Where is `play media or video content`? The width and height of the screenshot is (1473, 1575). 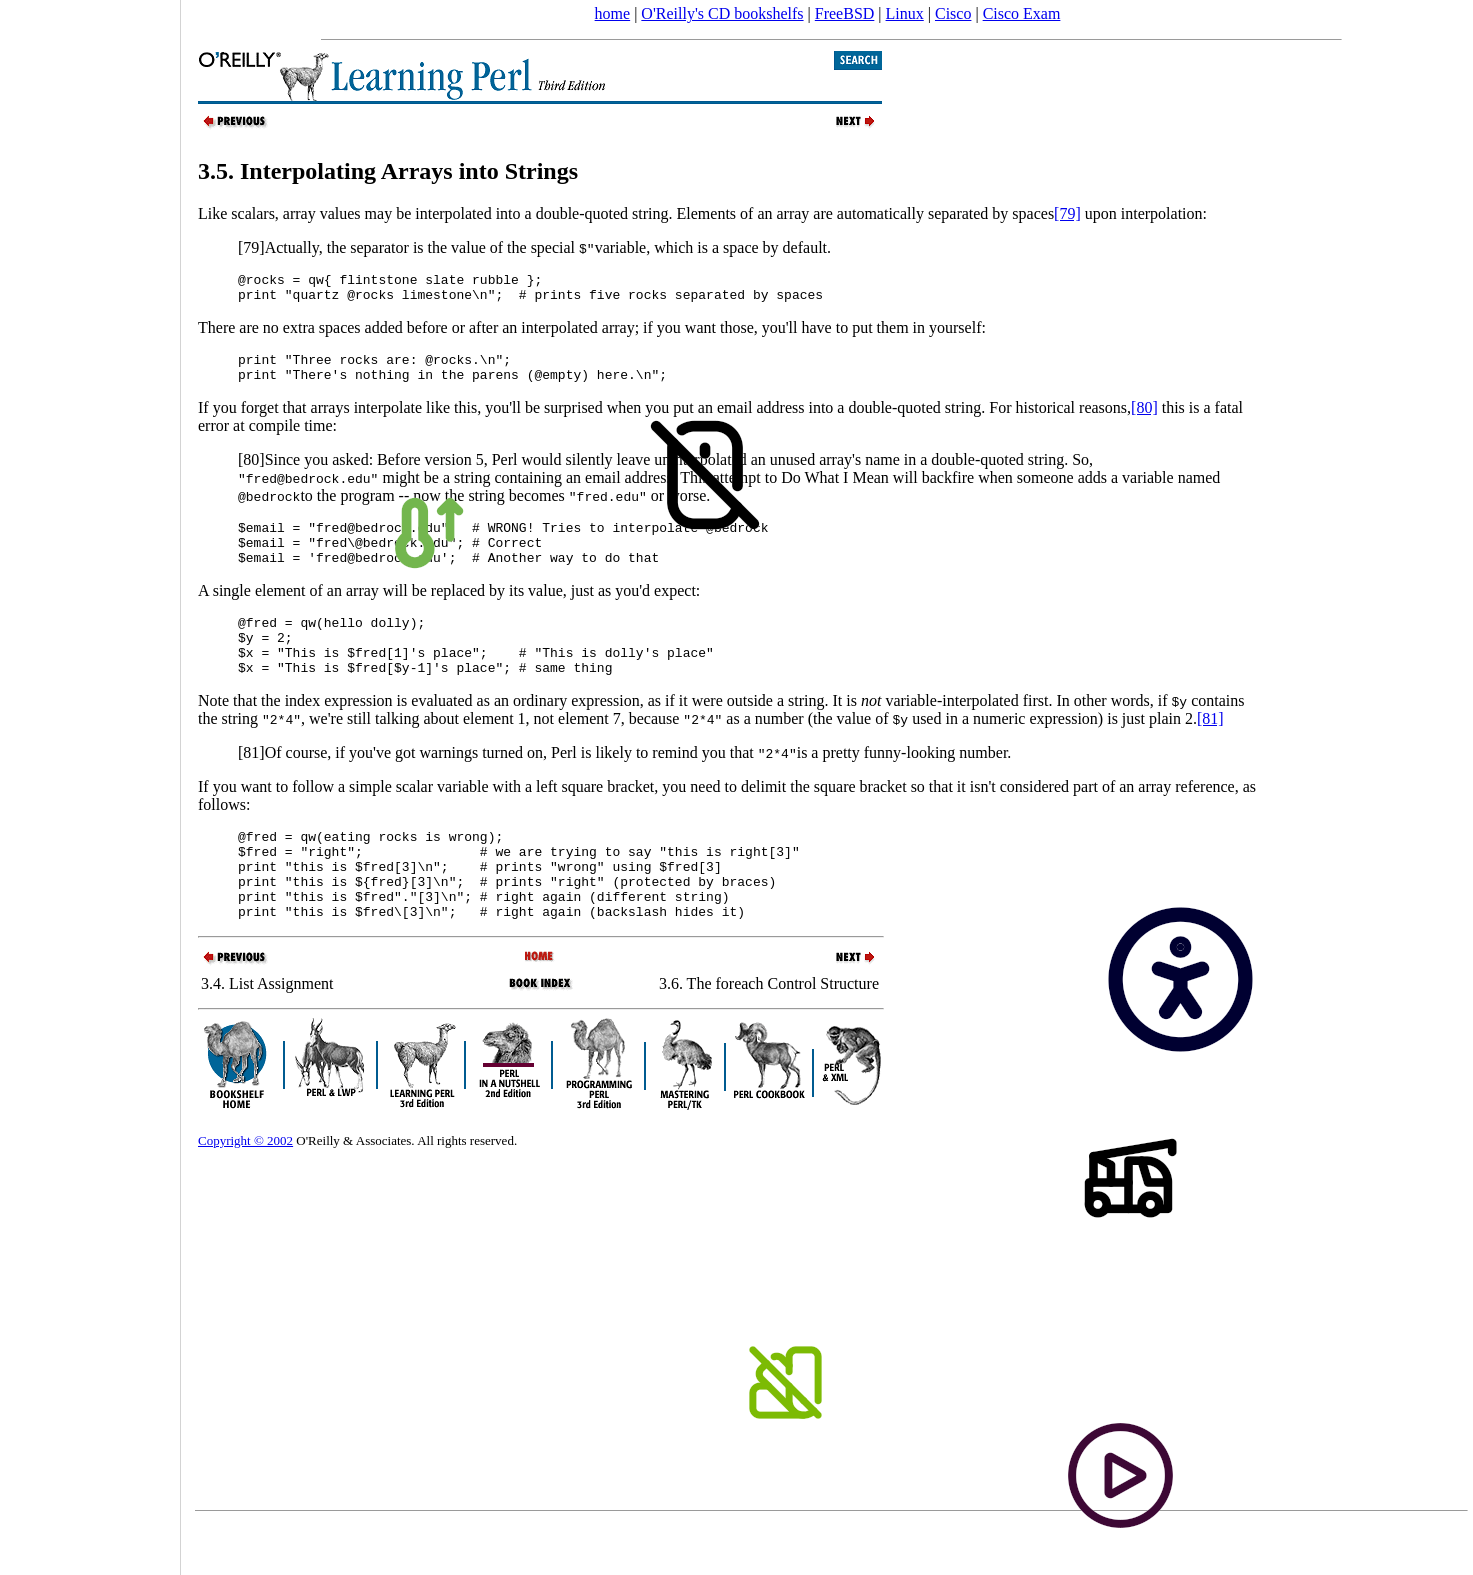 play media or video content is located at coordinates (1120, 1475).